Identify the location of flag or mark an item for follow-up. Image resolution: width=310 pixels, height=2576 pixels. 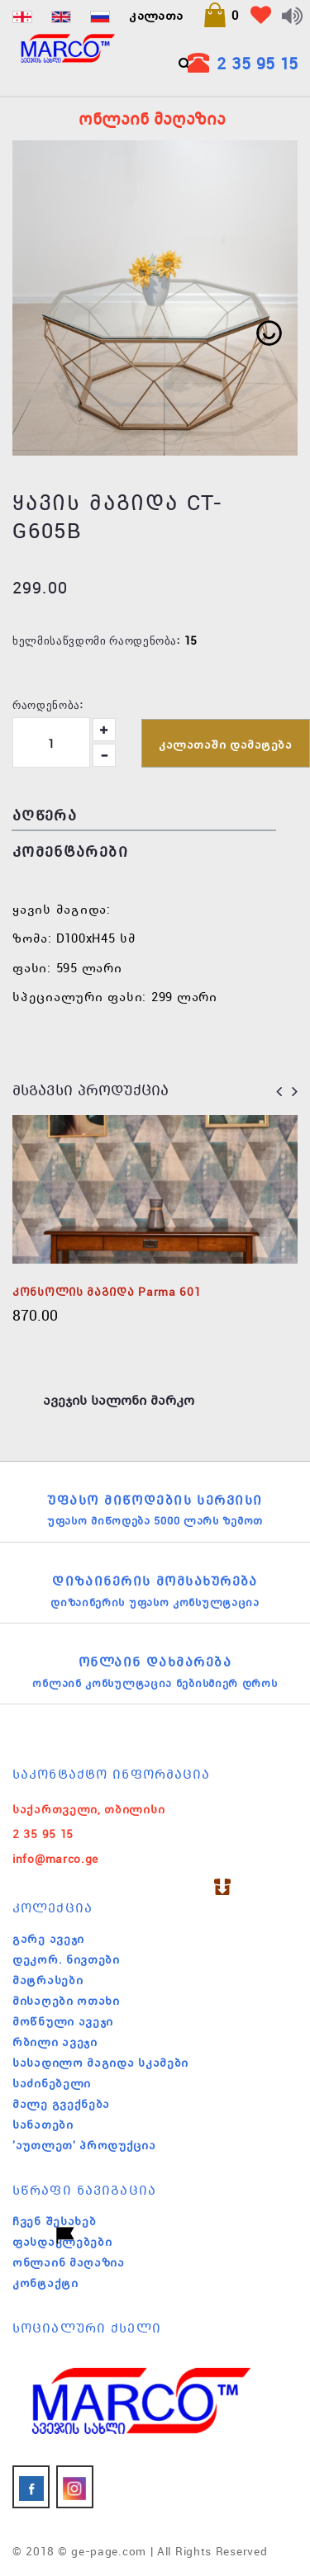
(65, 2235).